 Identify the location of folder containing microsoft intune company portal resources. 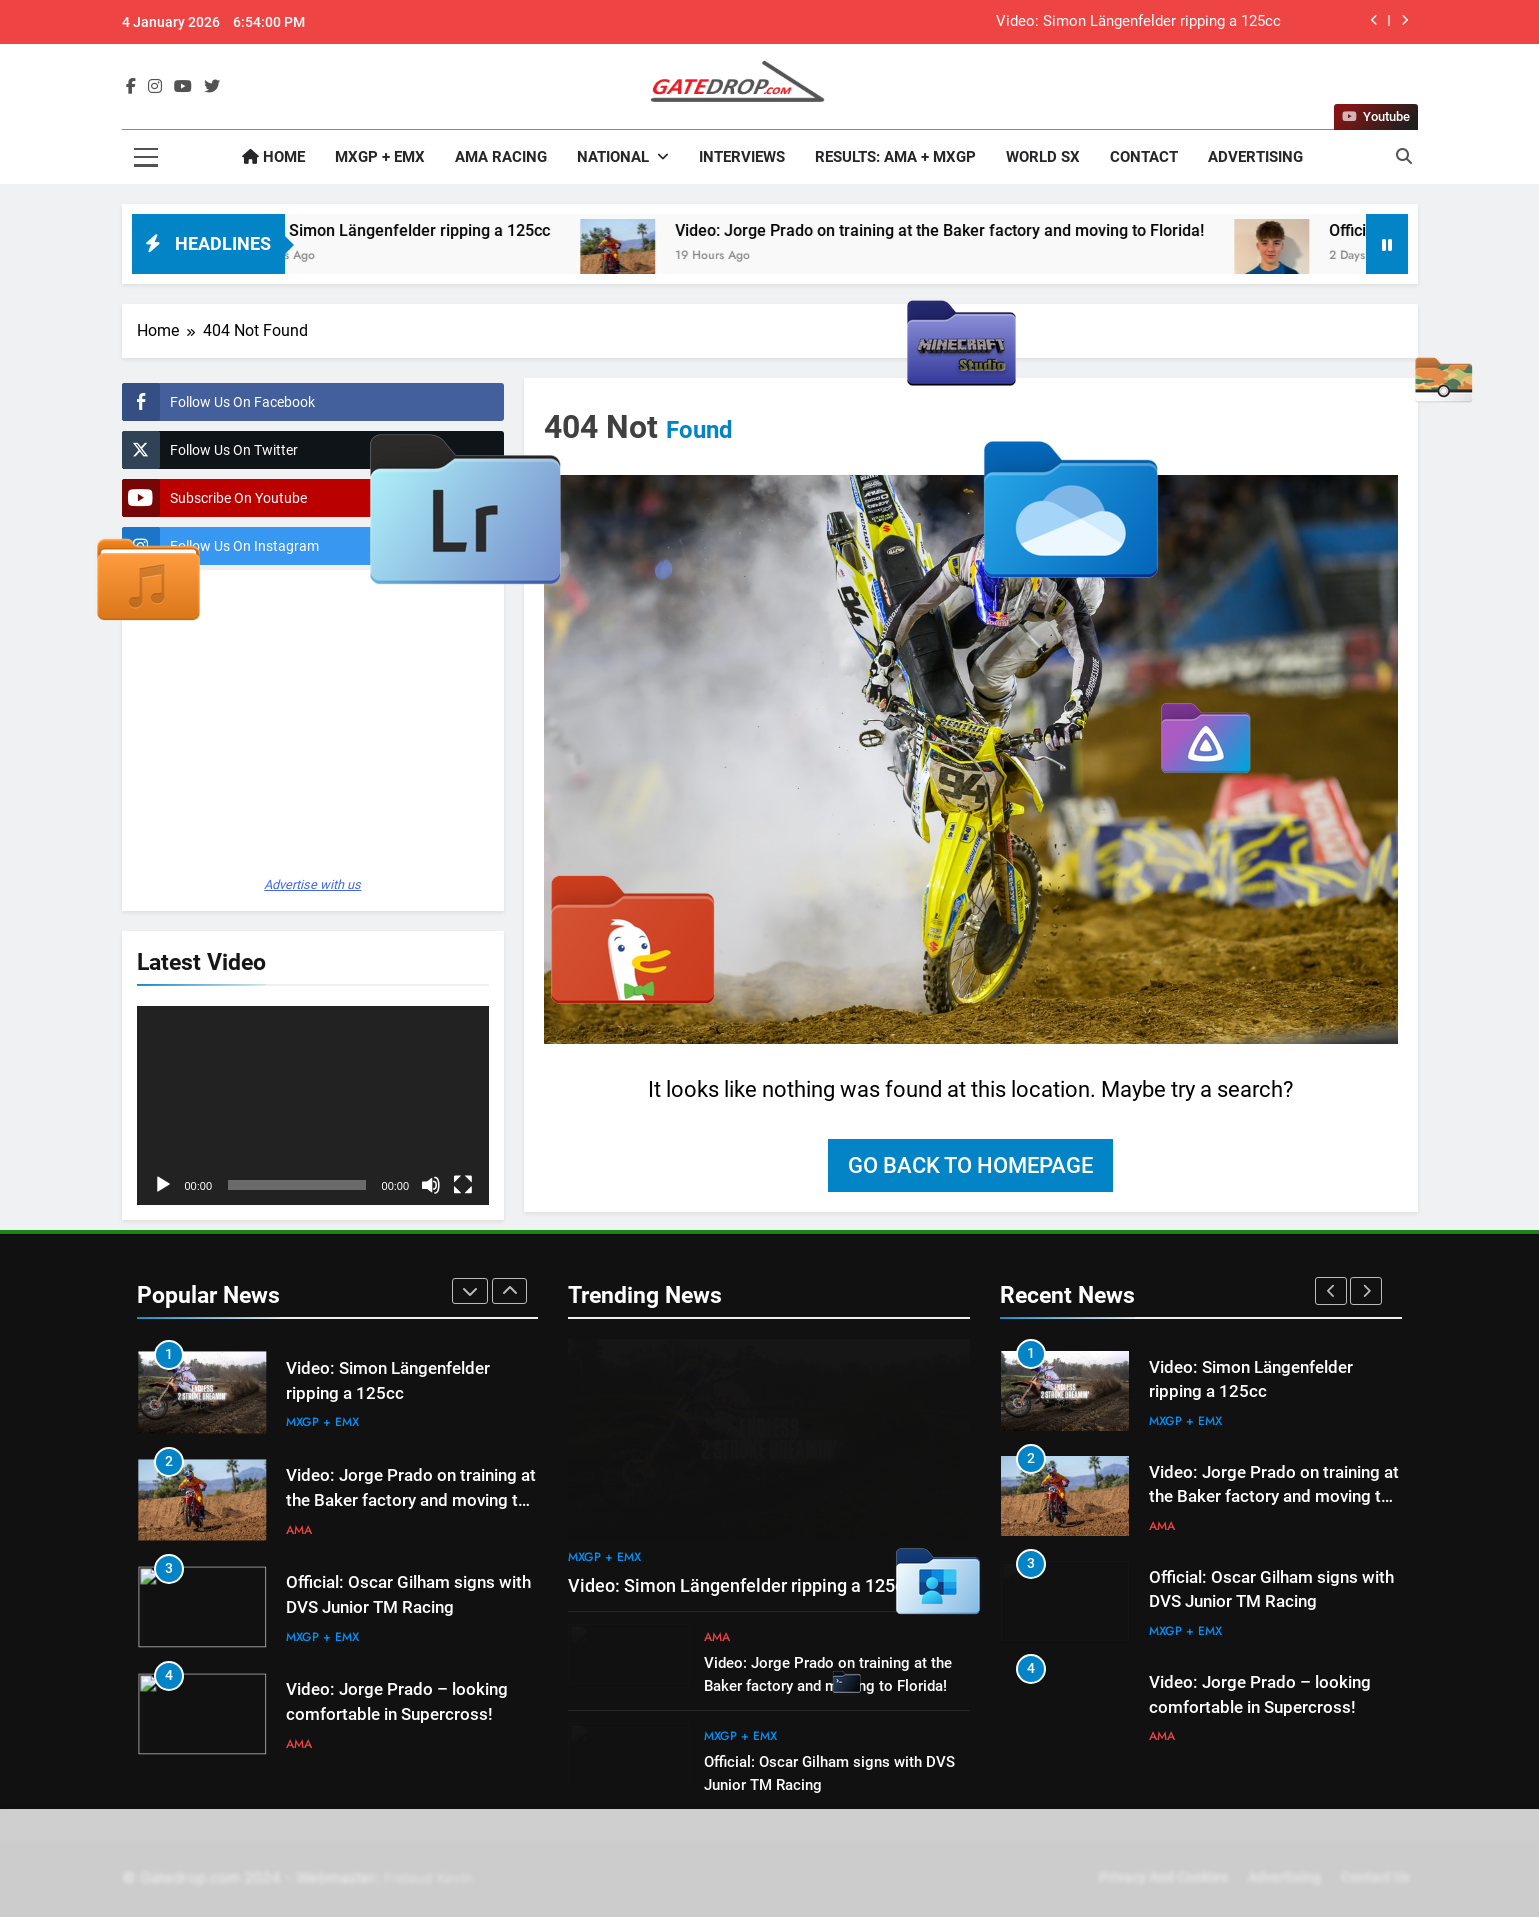
(937, 1583).